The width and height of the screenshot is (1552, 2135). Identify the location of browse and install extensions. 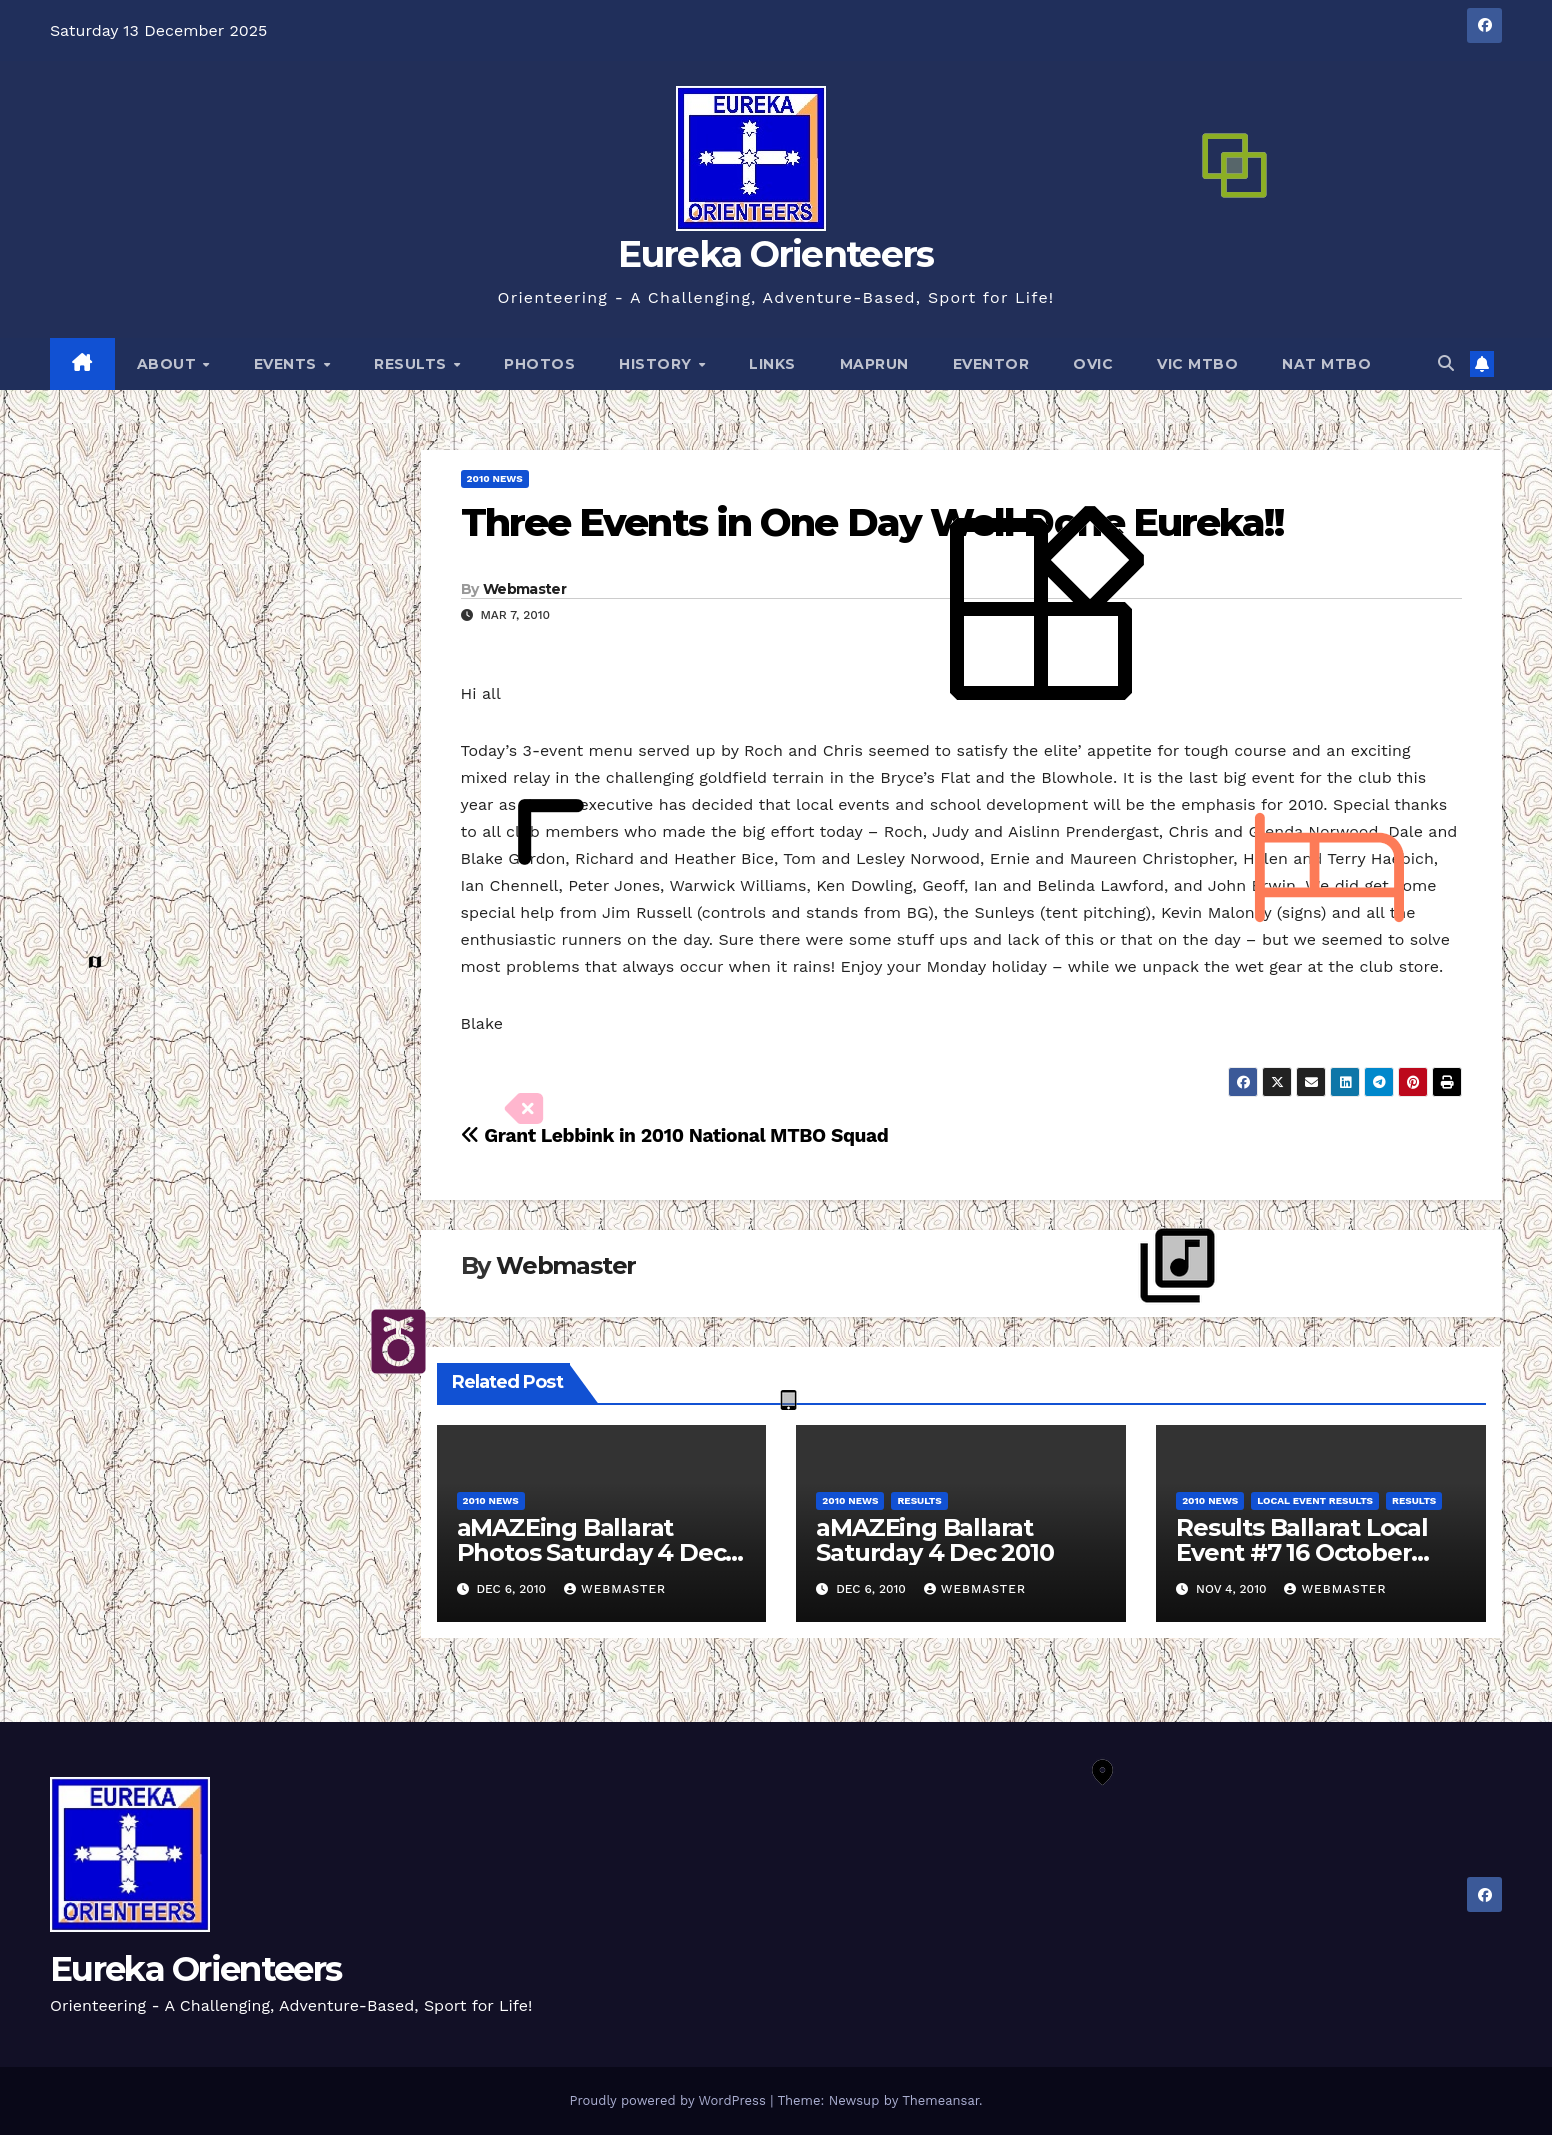
(1048, 602).